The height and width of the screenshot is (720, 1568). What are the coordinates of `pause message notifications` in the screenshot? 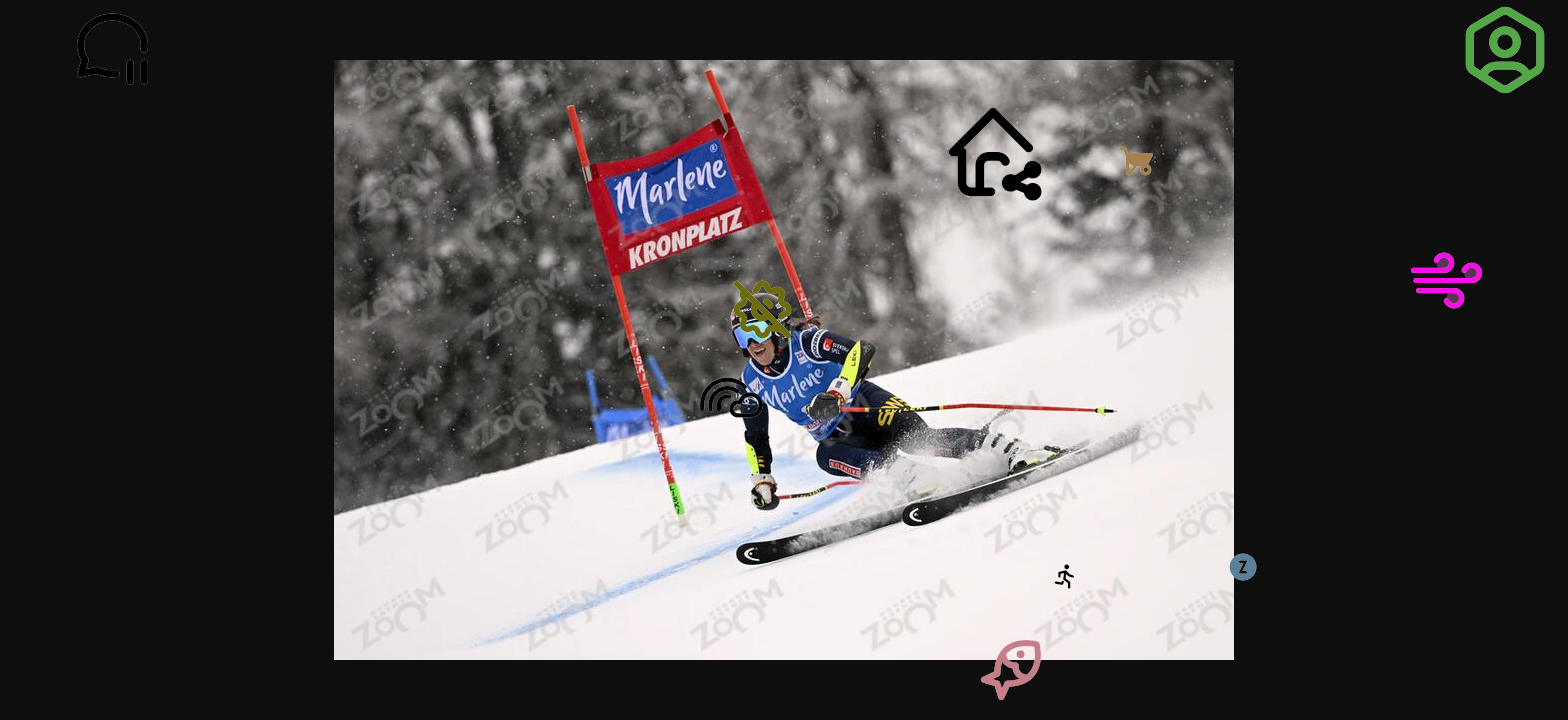 It's located at (112, 45).